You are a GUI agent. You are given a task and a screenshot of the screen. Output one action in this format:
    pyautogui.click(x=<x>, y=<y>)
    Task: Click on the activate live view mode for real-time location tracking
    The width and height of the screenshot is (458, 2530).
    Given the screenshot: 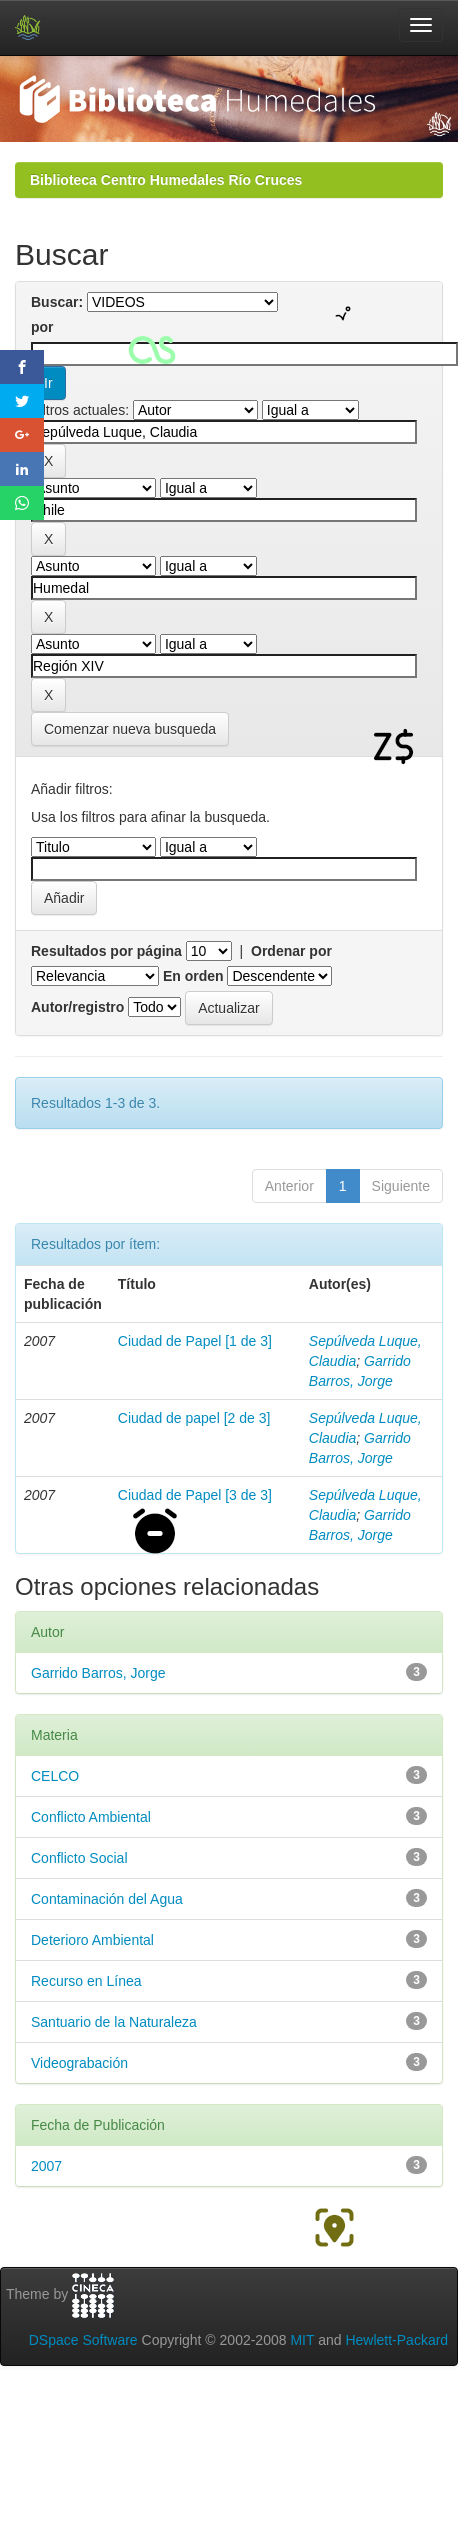 What is the action you would take?
    pyautogui.click(x=334, y=2227)
    